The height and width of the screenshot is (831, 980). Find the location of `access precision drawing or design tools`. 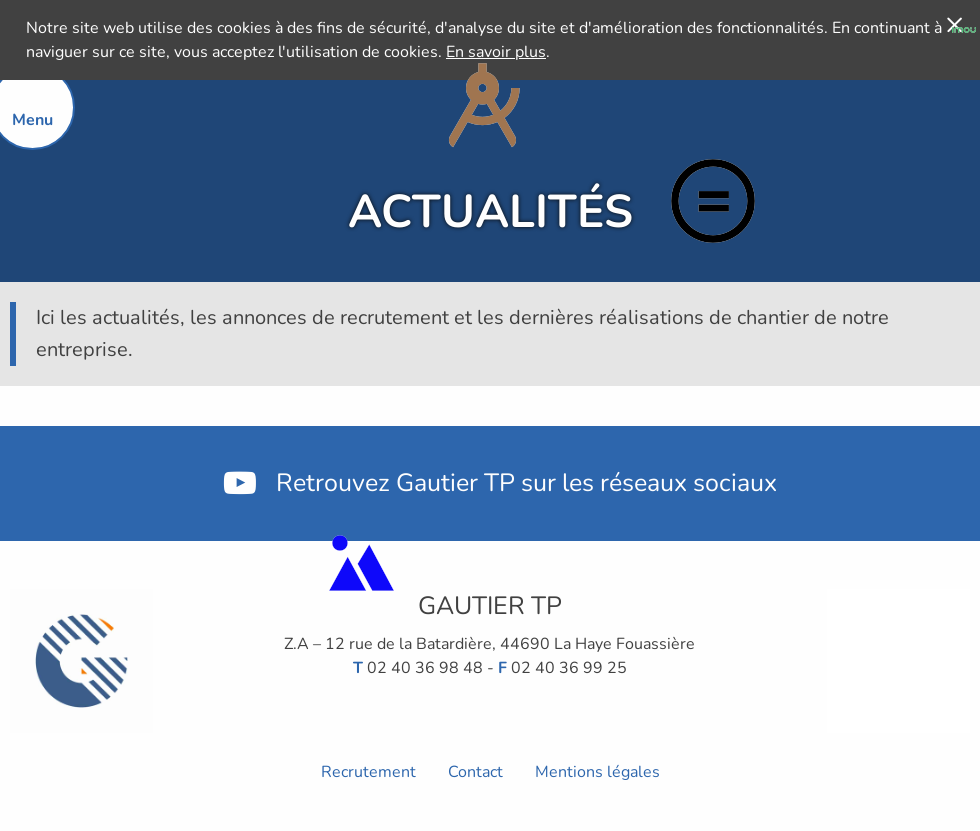

access precision drawing or design tools is located at coordinates (482, 104).